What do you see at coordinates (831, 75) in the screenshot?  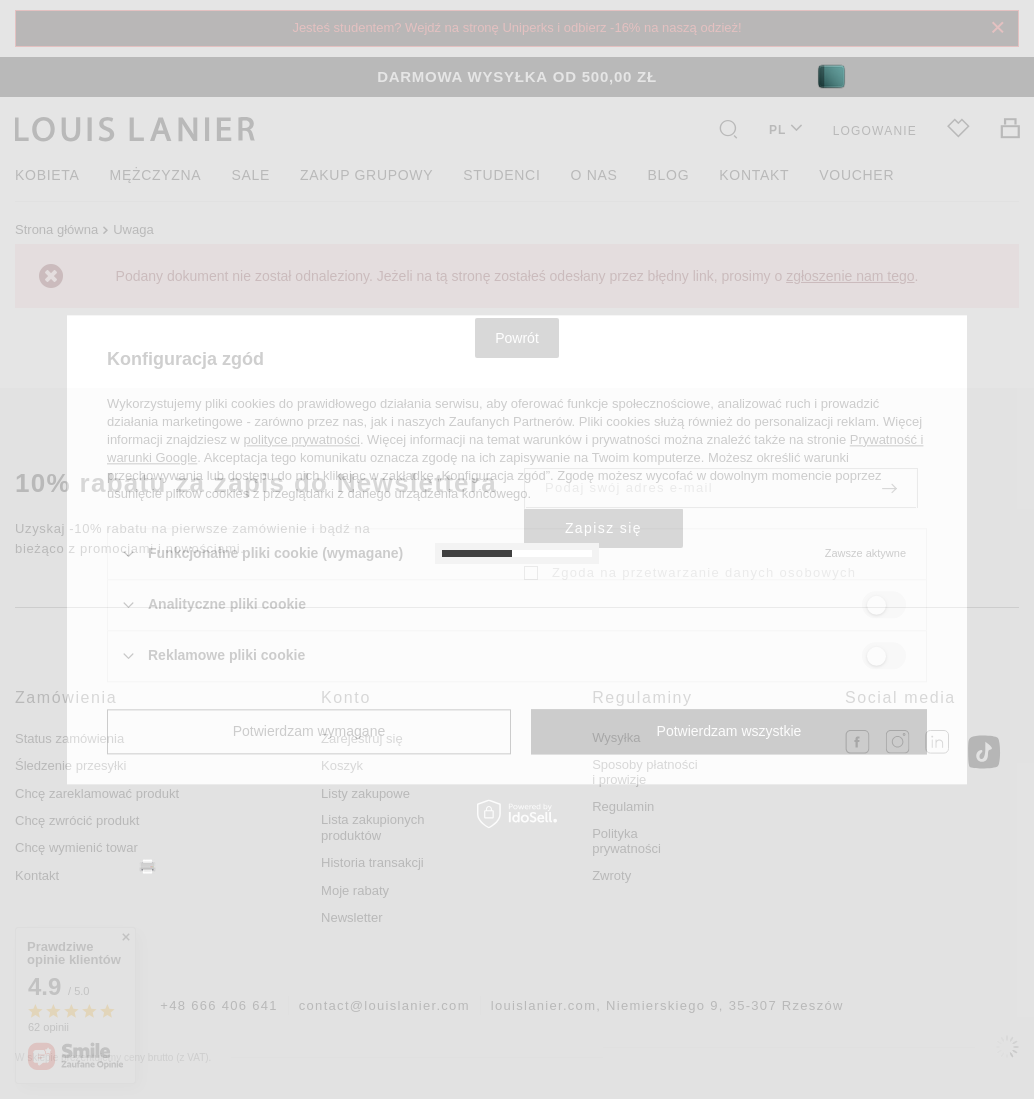 I see `access the desktop folder` at bounding box center [831, 75].